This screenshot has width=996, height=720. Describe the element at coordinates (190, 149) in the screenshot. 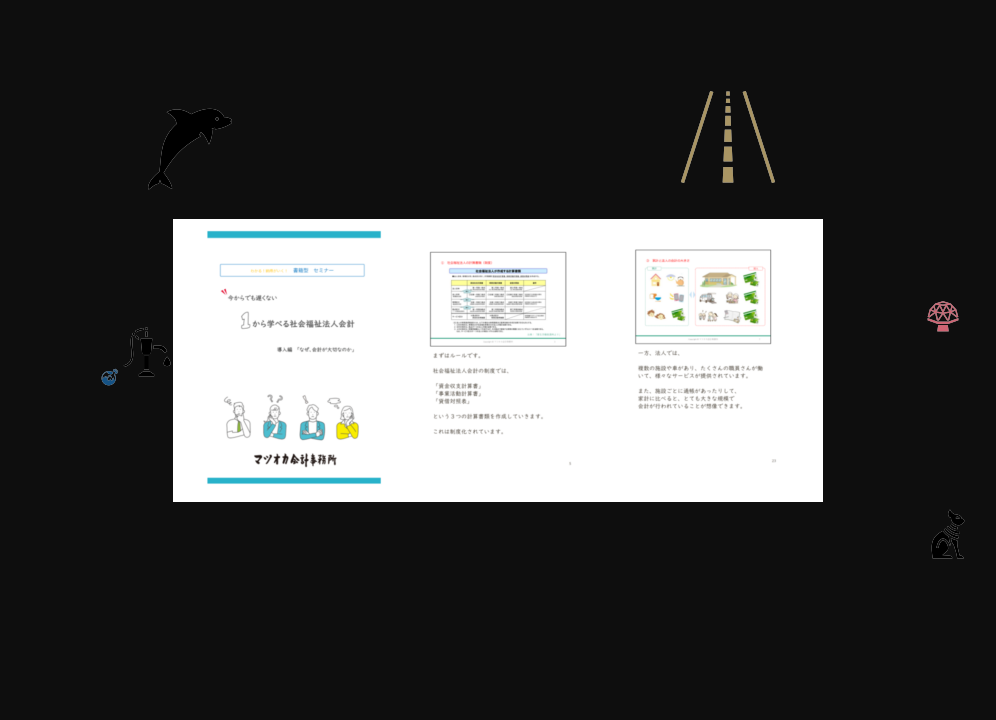

I see `access marine life or ocean-themed content` at that location.